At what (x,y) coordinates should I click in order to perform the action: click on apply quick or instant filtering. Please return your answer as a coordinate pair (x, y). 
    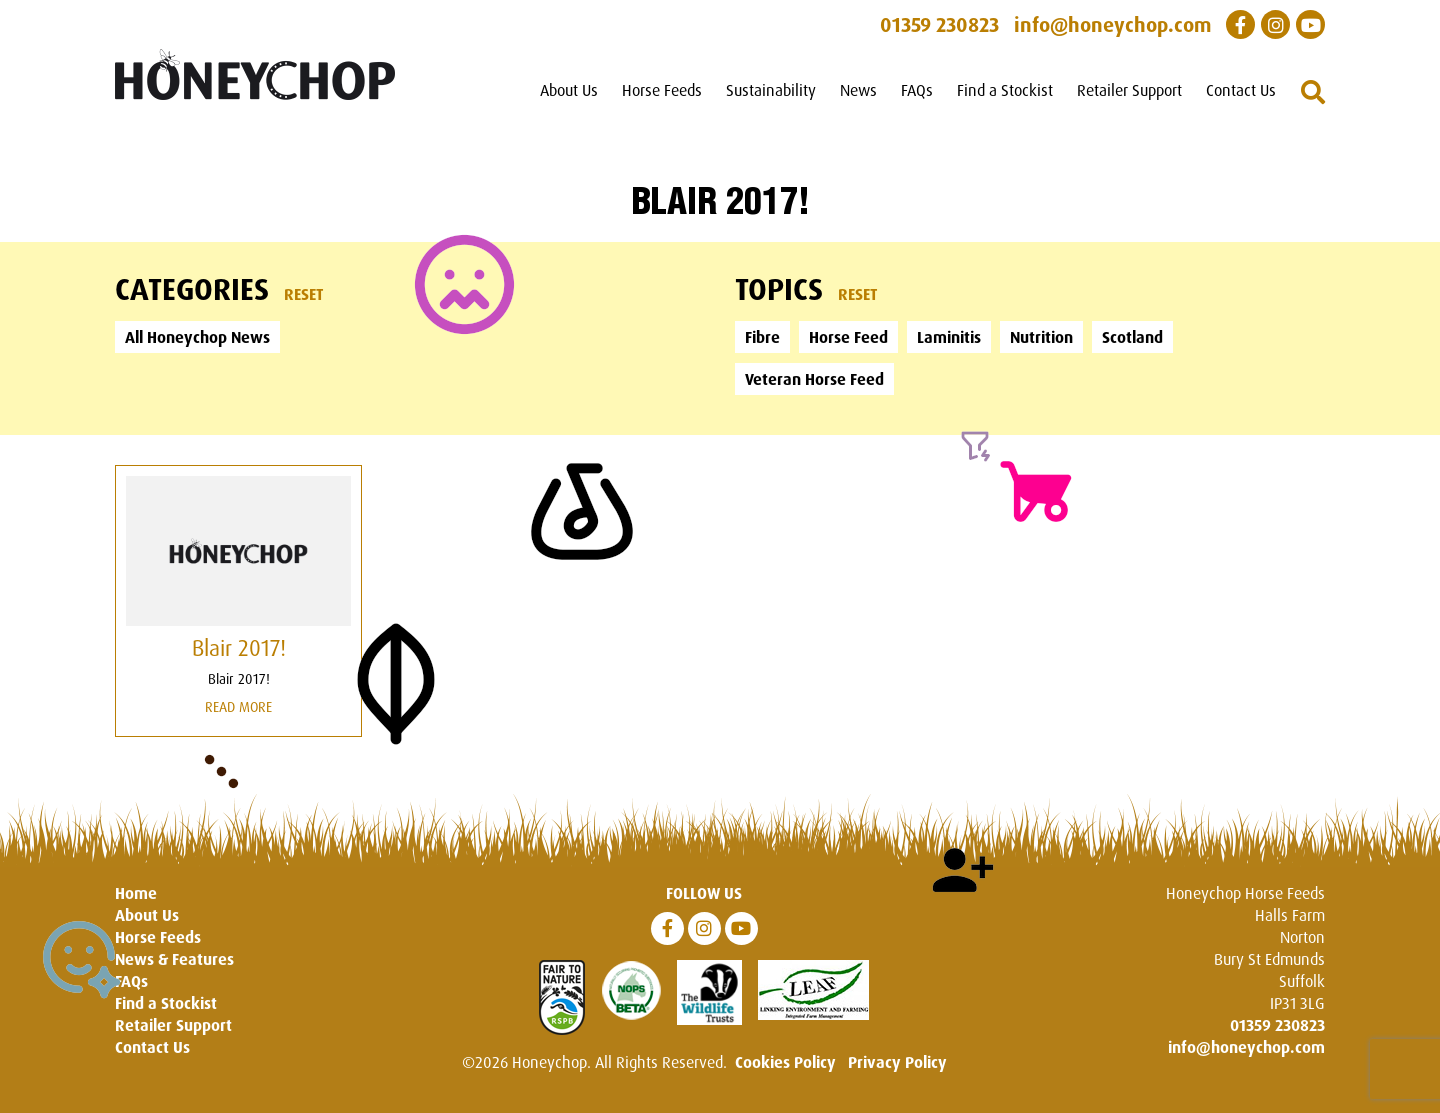
    Looking at the image, I should click on (975, 445).